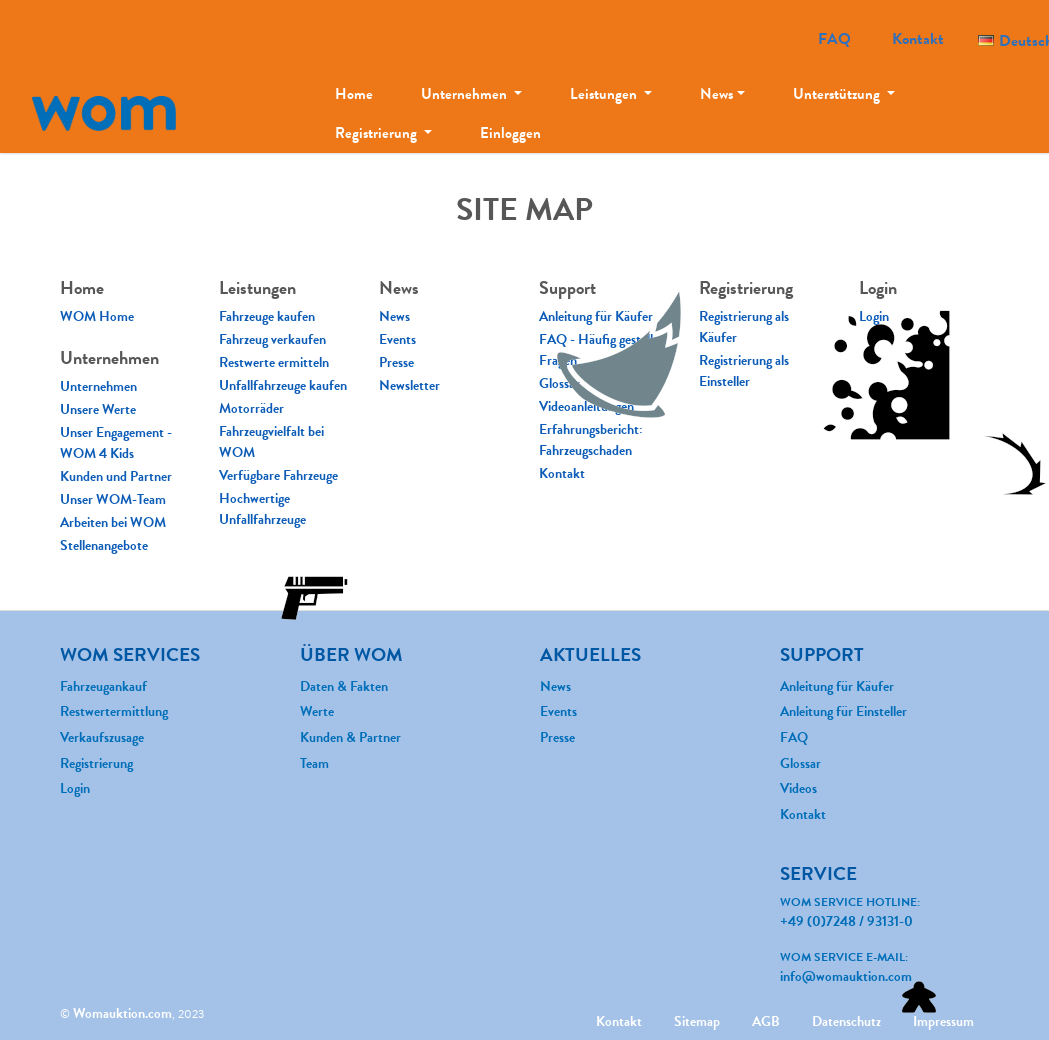 The height and width of the screenshot is (1040, 1049). What do you see at coordinates (621, 351) in the screenshot?
I see `sound an alert or announcement` at bounding box center [621, 351].